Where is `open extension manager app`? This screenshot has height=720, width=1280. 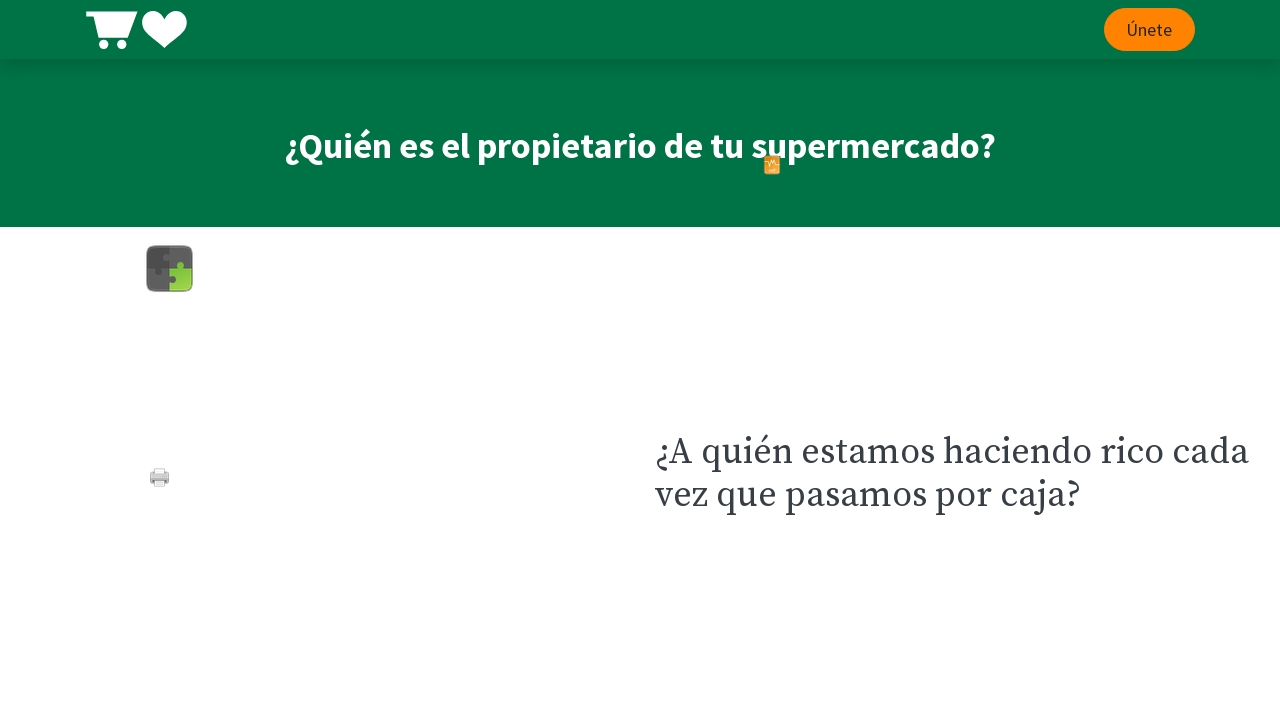
open extension manager app is located at coordinates (169, 268).